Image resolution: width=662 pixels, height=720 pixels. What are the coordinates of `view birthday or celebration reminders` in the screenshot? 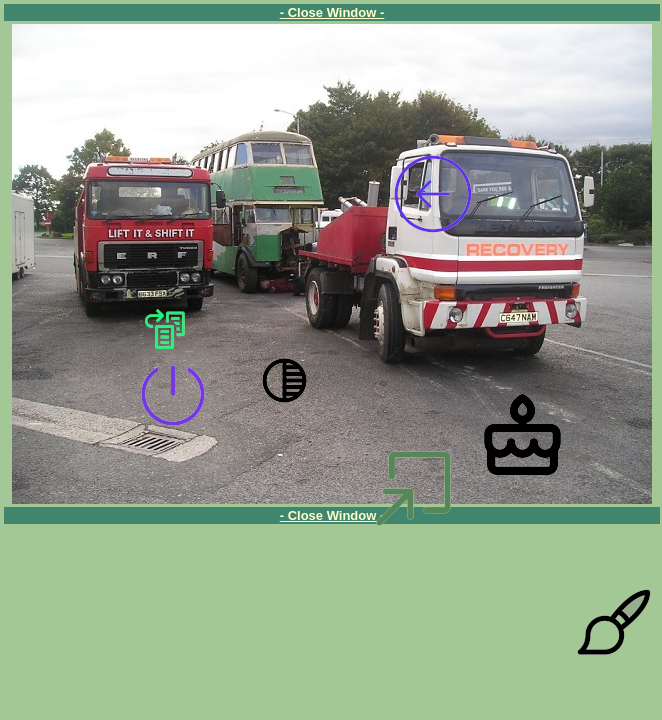 It's located at (522, 439).